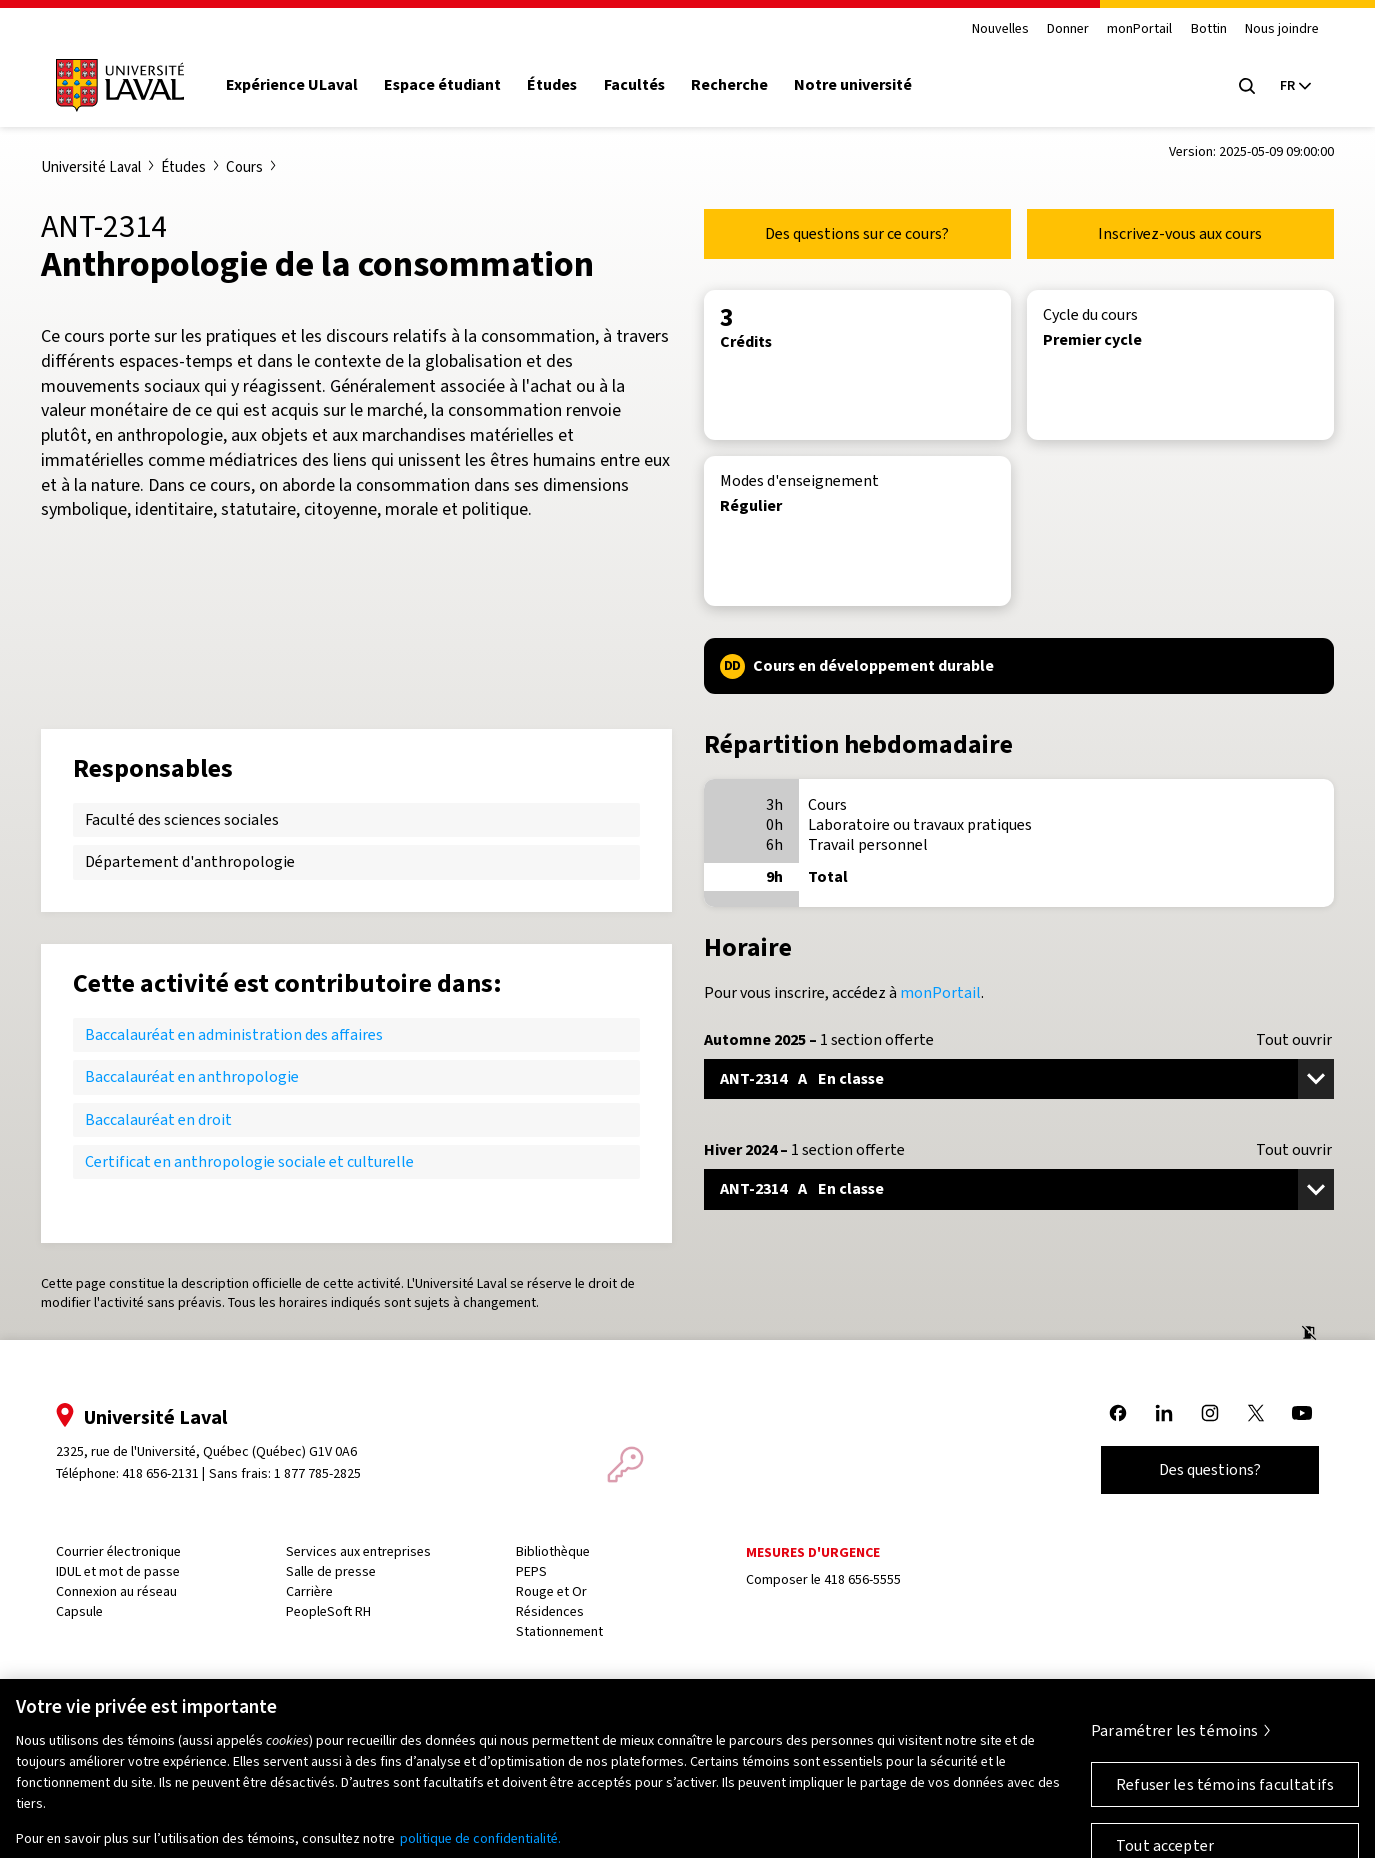 The width and height of the screenshot is (1375, 1858). I want to click on no meeting room available, so click(1309, 1332).